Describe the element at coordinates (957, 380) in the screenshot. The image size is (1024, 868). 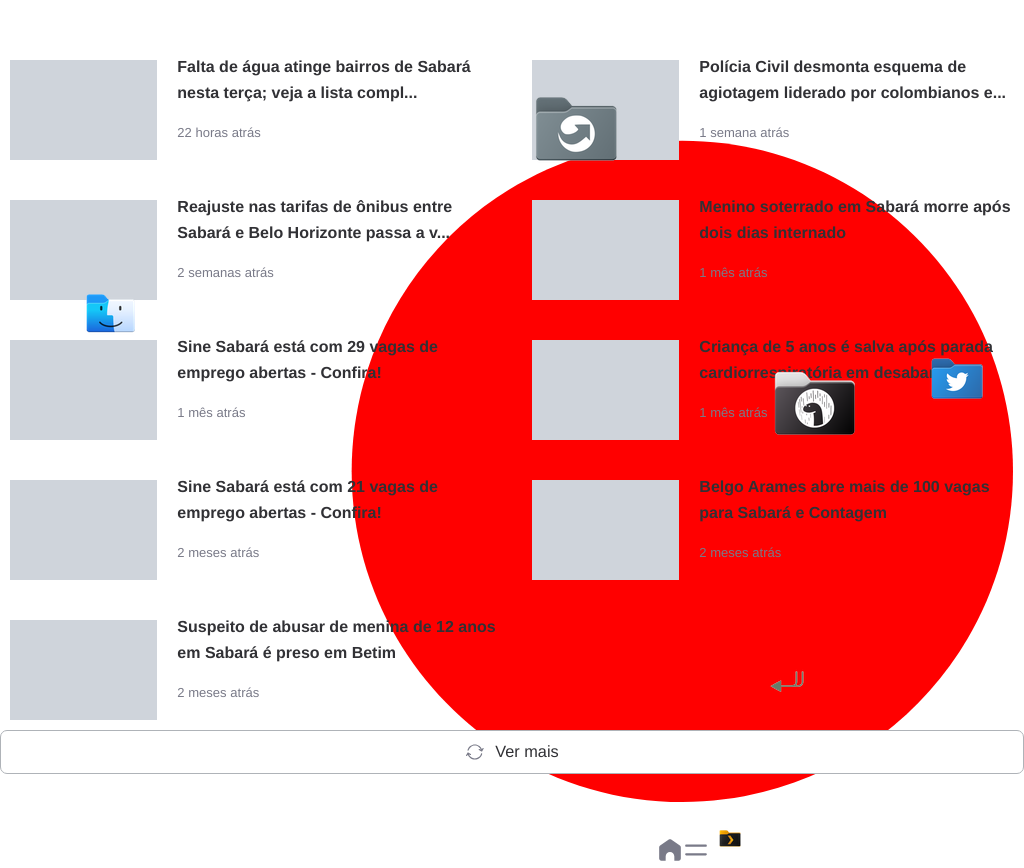
I see `open folder containing Twitter-related files` at that location.